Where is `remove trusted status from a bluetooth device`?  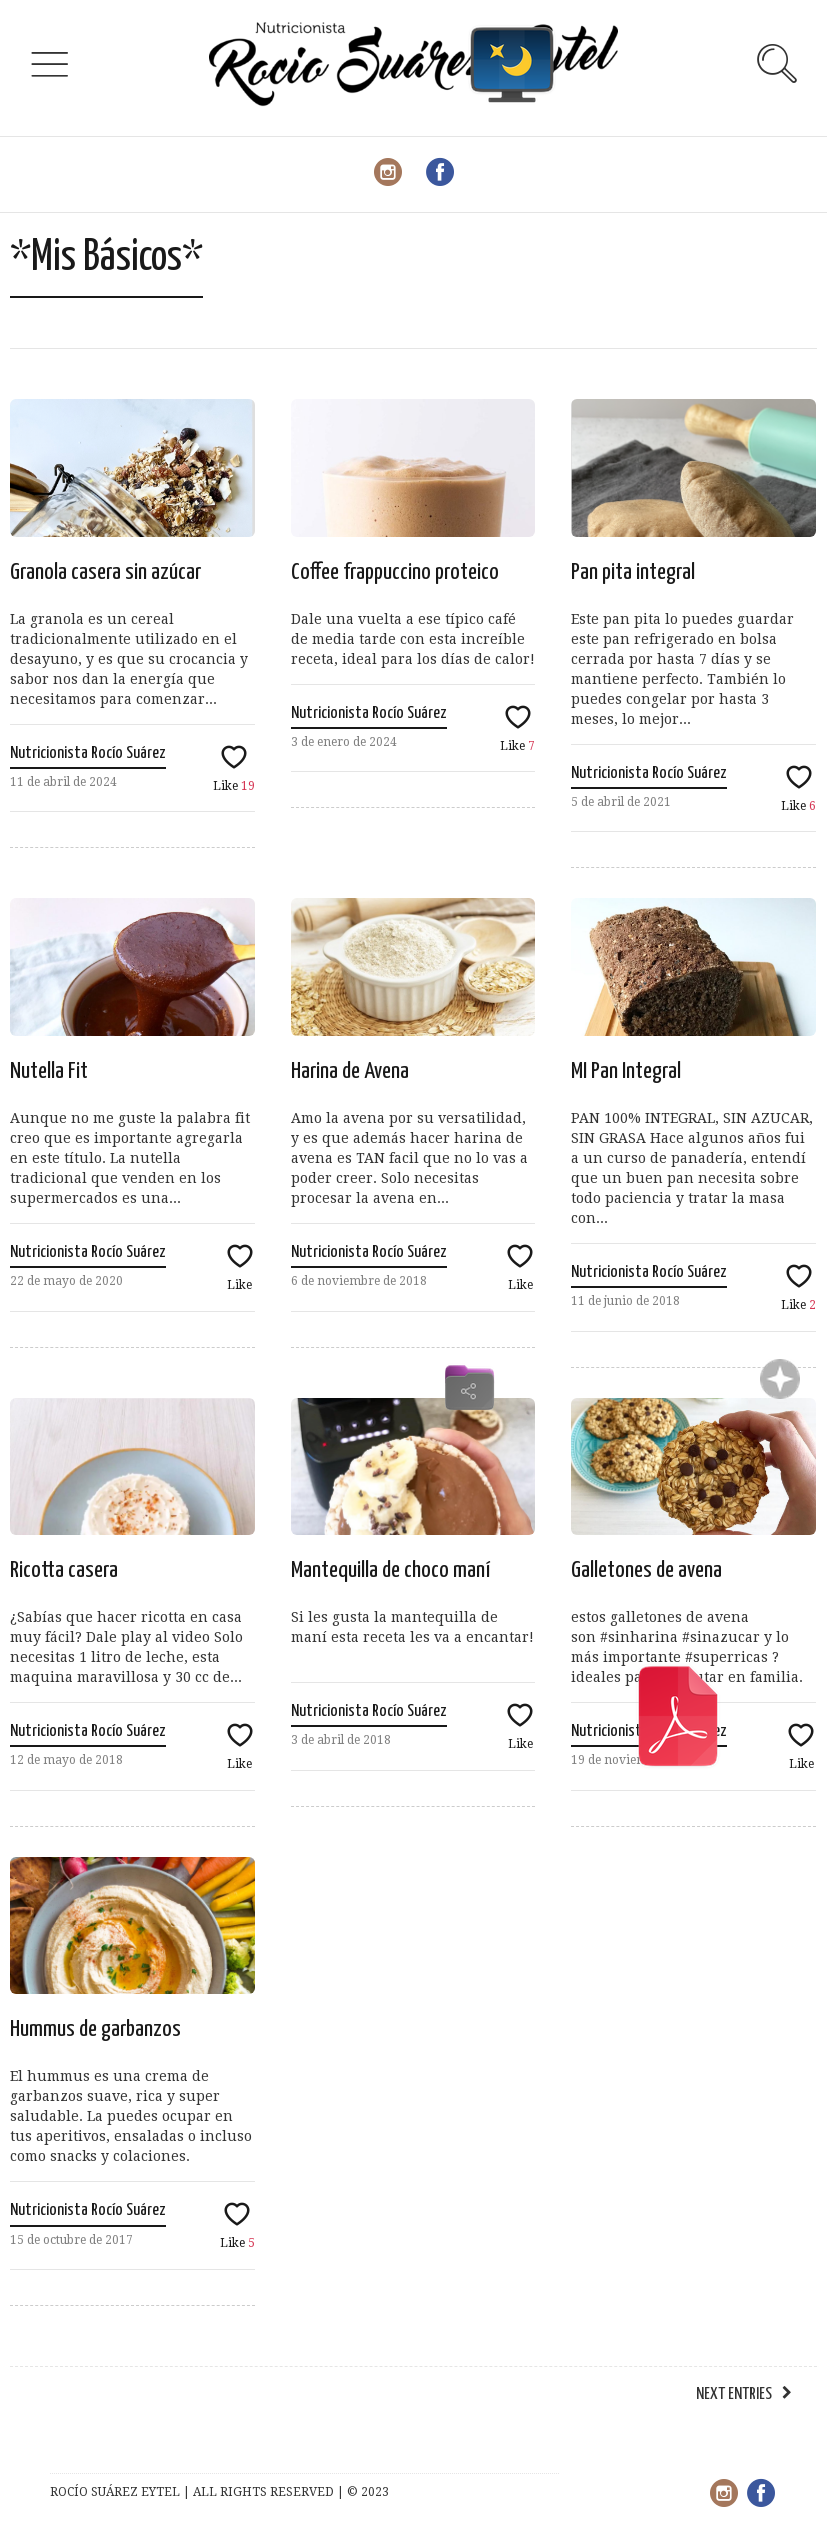 remove trusted status from a bluetooth device is located at coordinates (780, 1379).